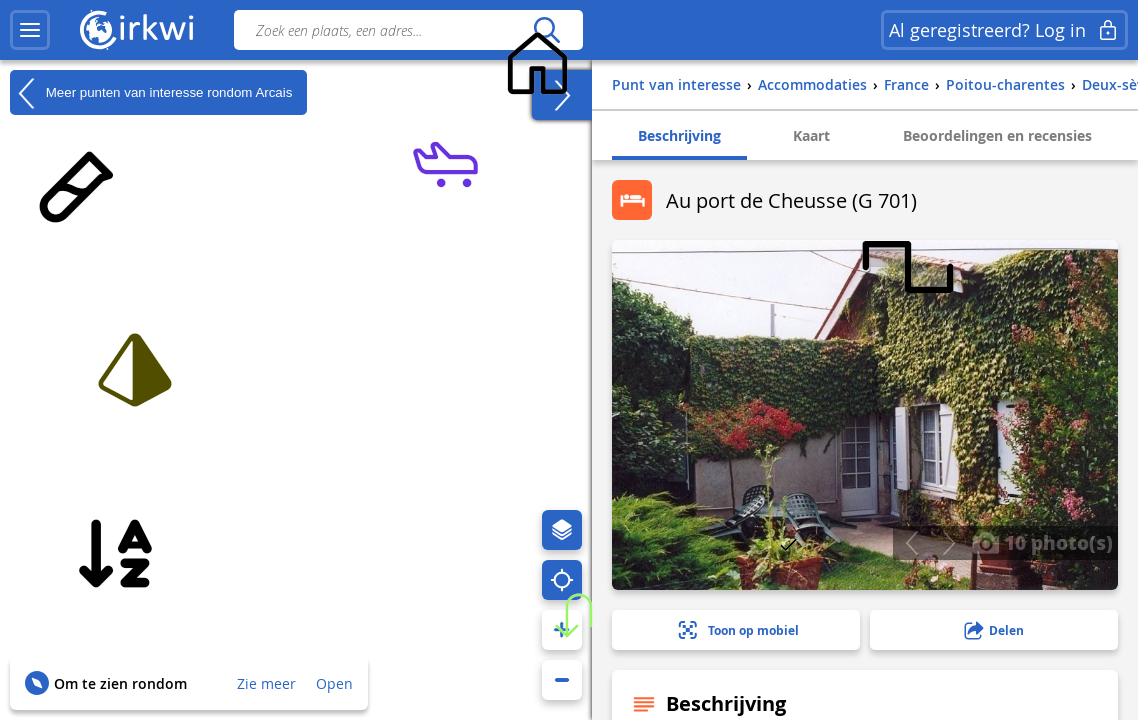 This screenshot has height=720, width=1138. I want to click on flight has landed or is on the ground, so click(445, 163).